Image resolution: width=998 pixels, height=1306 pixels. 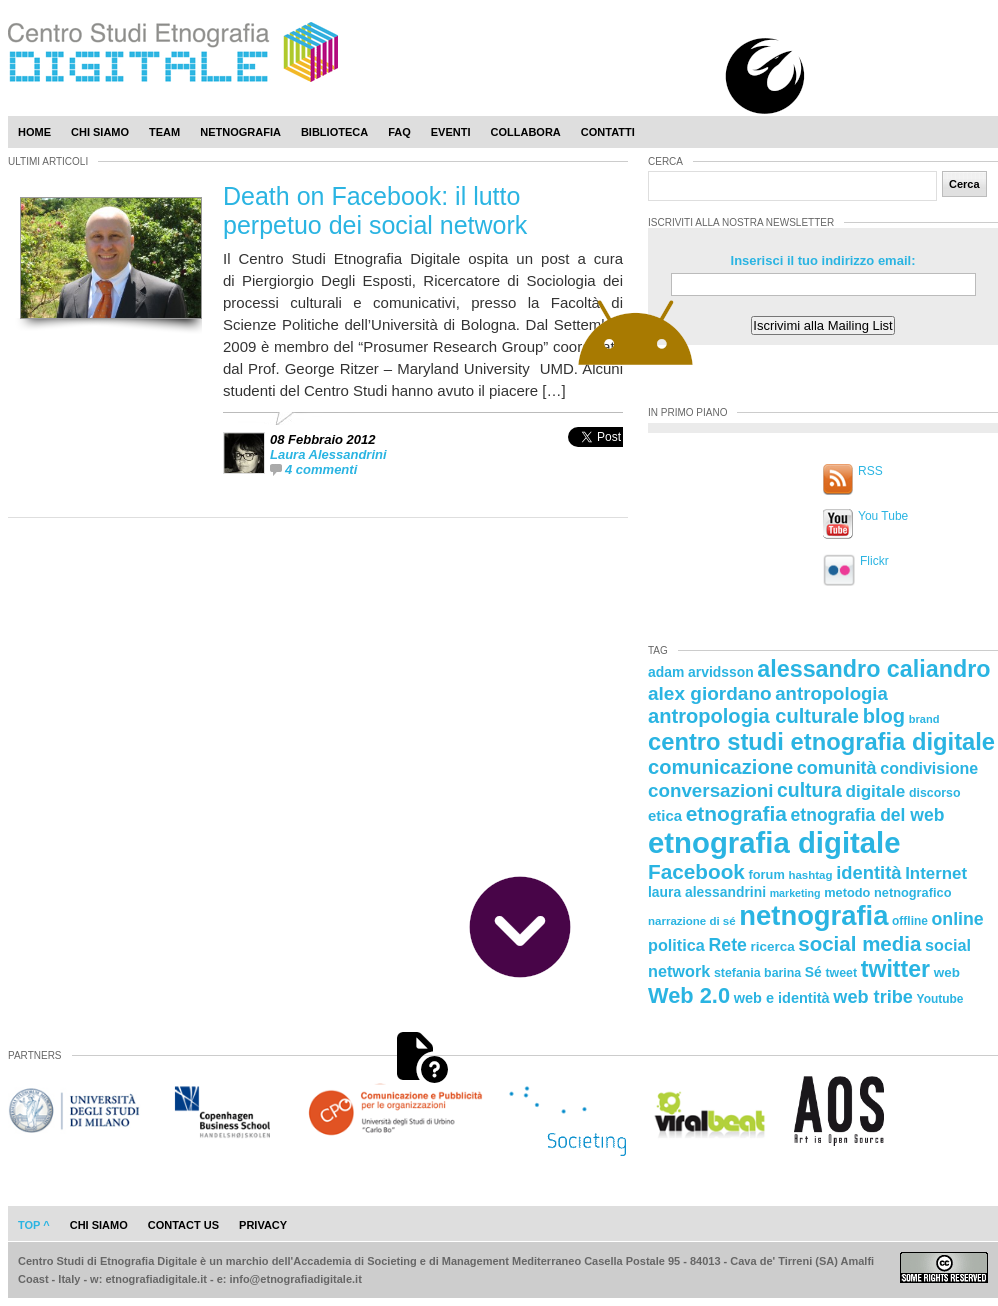 What do you see at coordinates (520, 927) in the screenshot?
I see `expand content or show more details` at bounding box center [520, 927].